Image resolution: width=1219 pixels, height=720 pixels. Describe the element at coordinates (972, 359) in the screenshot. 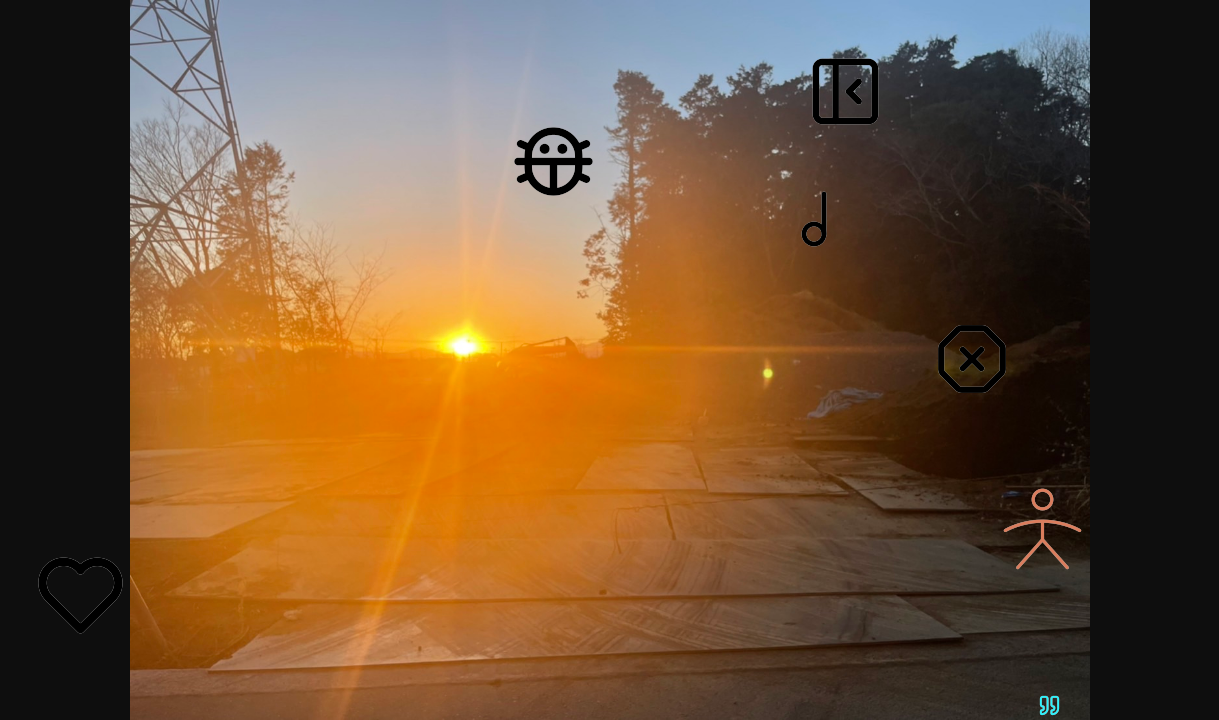

I see `stop or cancel an action` at that location.